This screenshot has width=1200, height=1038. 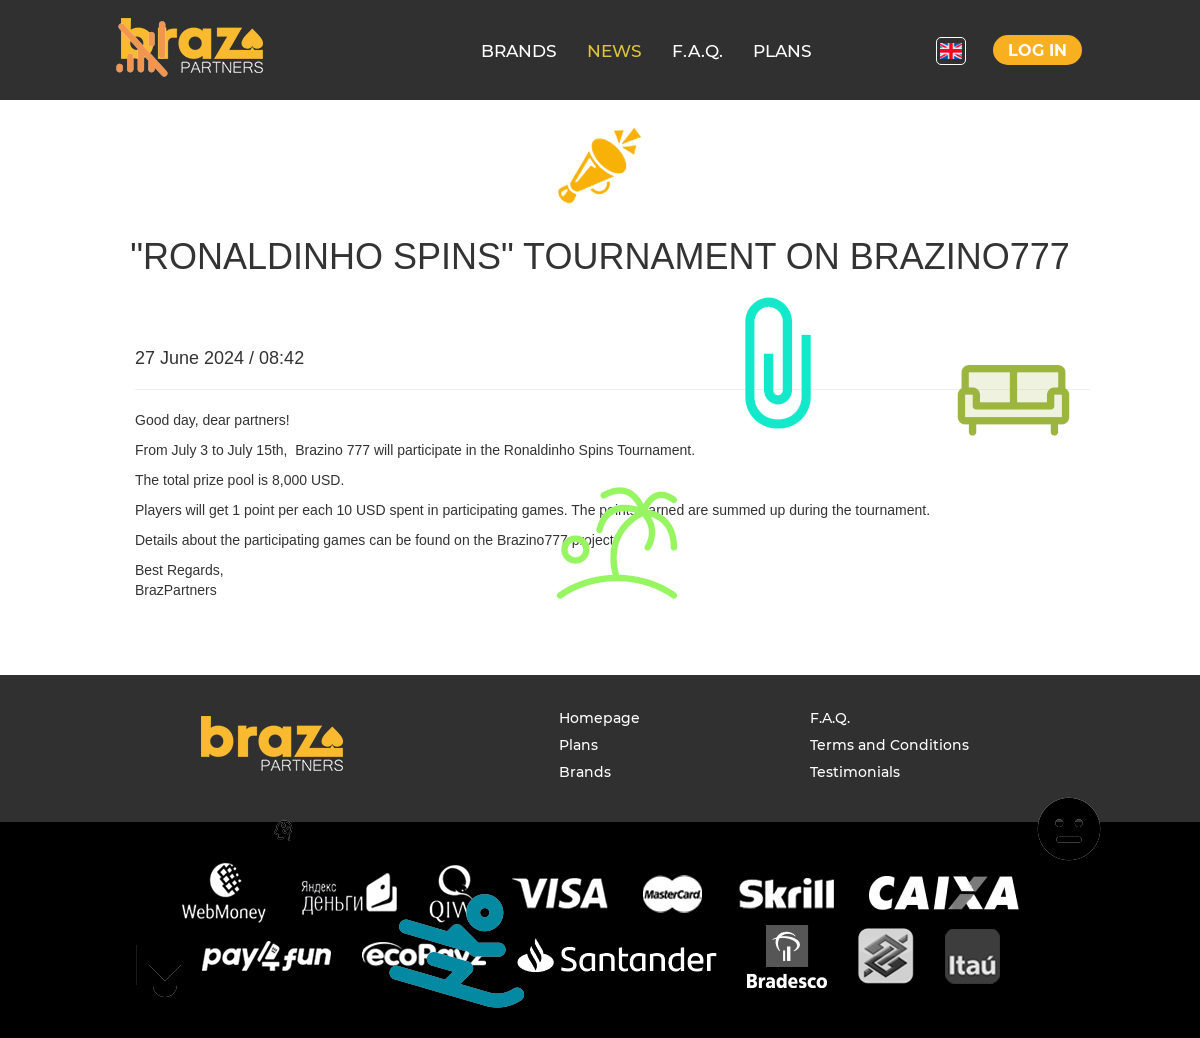 What do you see at coordinates (1069, 829) in the screenshot?
I see `indicate a neutral or indifferent reaction` at bounding box center [1069, 829].